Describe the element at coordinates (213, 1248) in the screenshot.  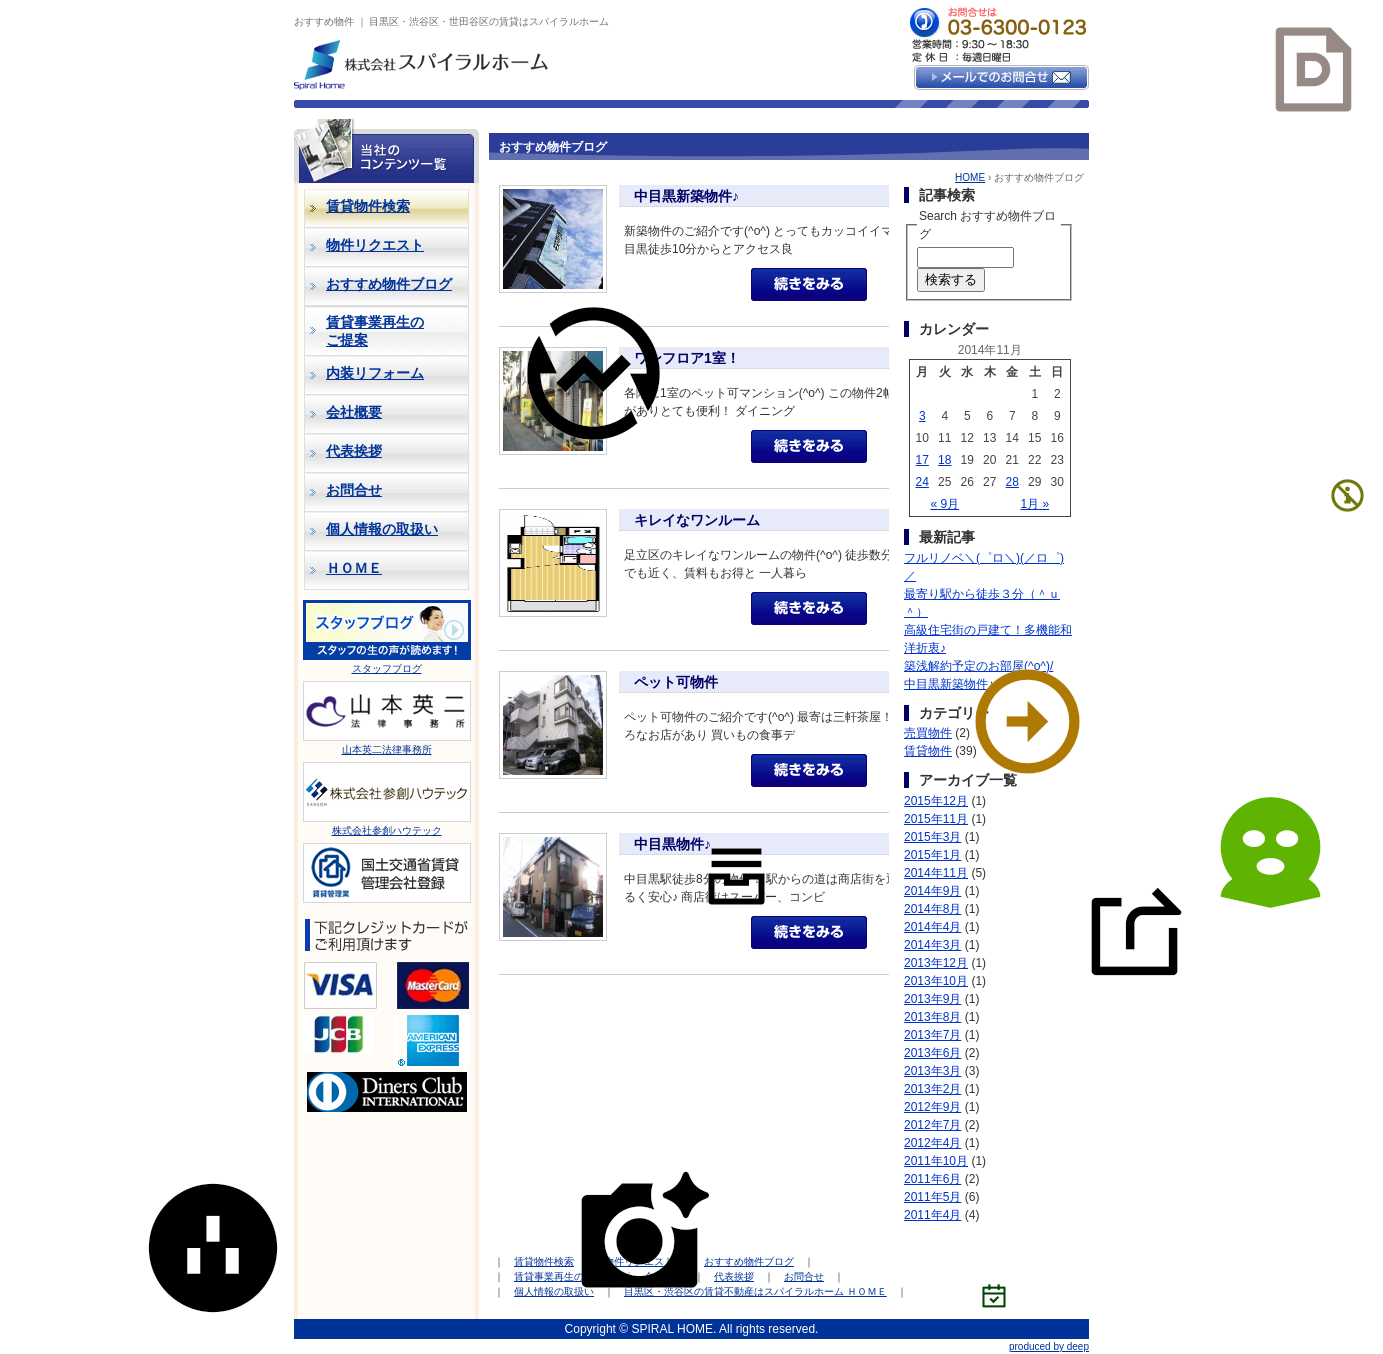
I see `electrical outlet or power socket indicator` at that location.